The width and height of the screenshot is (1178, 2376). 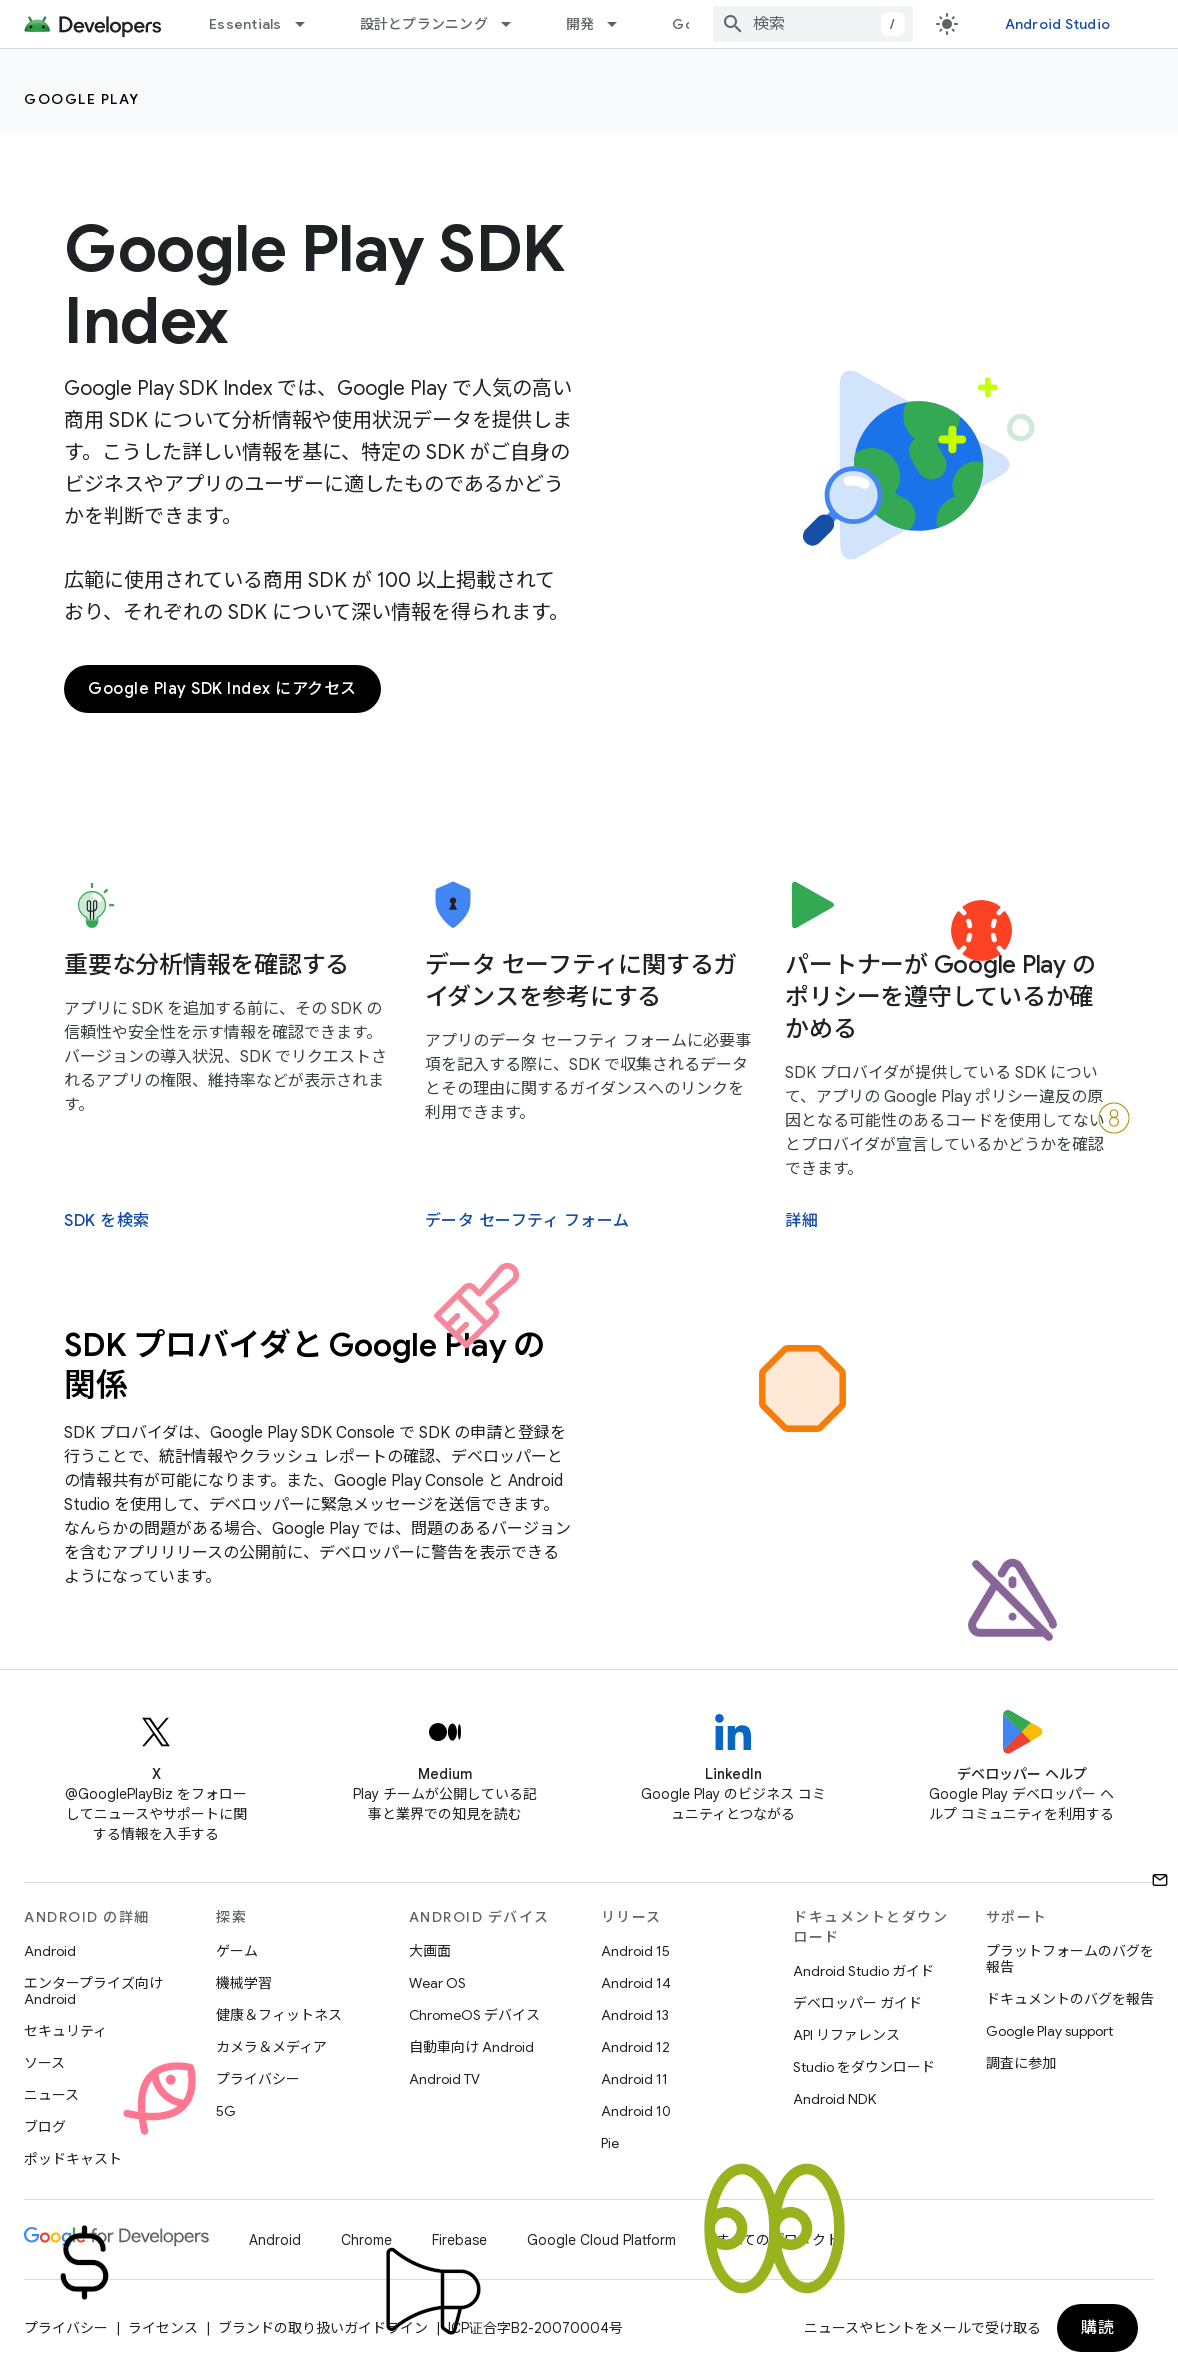 What do you see at coordinates (1114, 1118) in the screenshot?
I see `indicates step 8 in a multi-step process` at bounding box center [1114, 1118].